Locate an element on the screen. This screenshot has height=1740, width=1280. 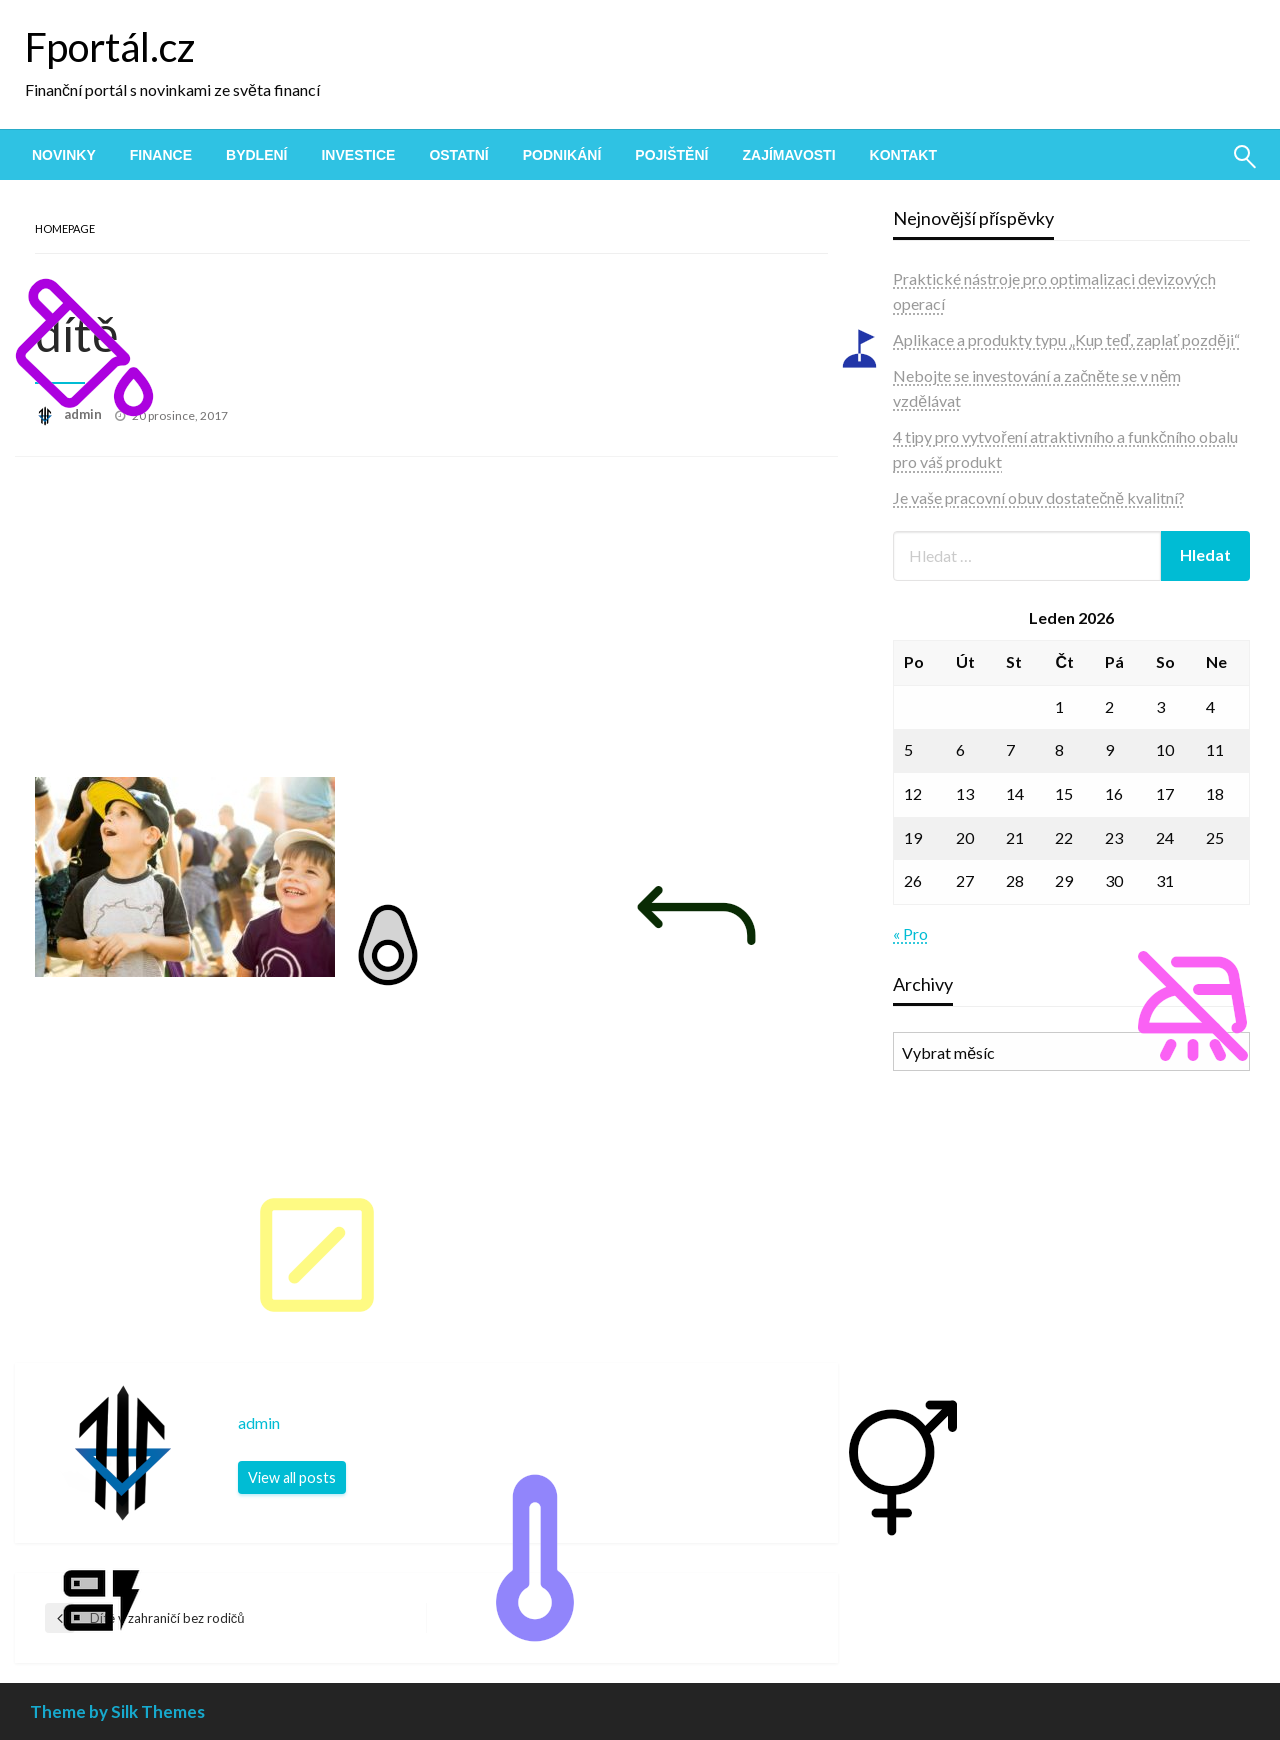
access dynamic form builder is located at coordinates (101, 1600).